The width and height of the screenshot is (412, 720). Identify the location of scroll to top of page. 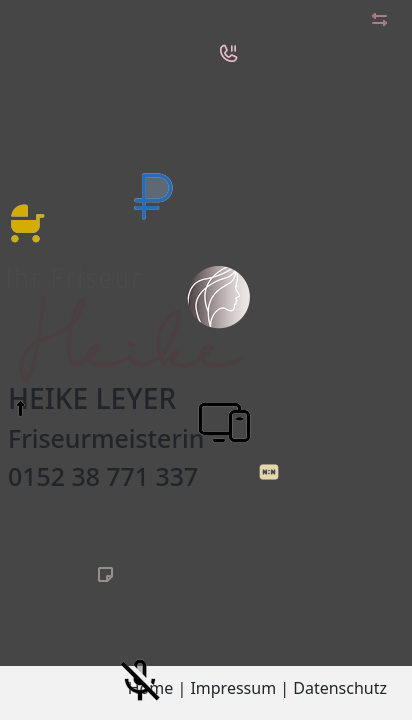
(20, 408).